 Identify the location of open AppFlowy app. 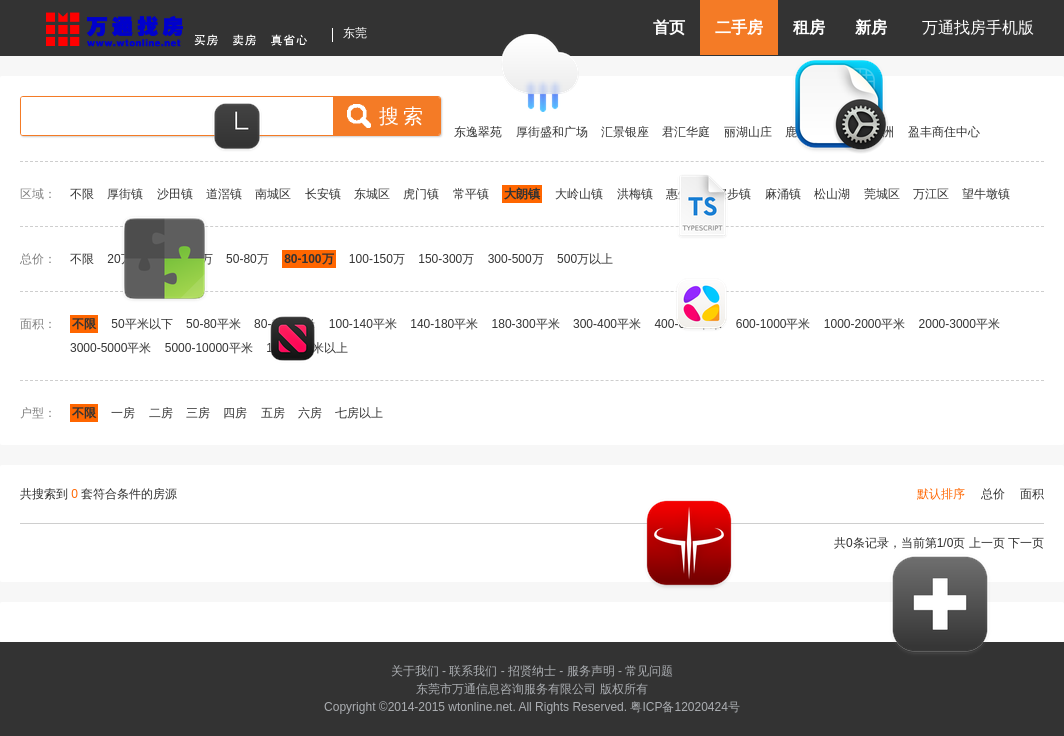
(701, 303).